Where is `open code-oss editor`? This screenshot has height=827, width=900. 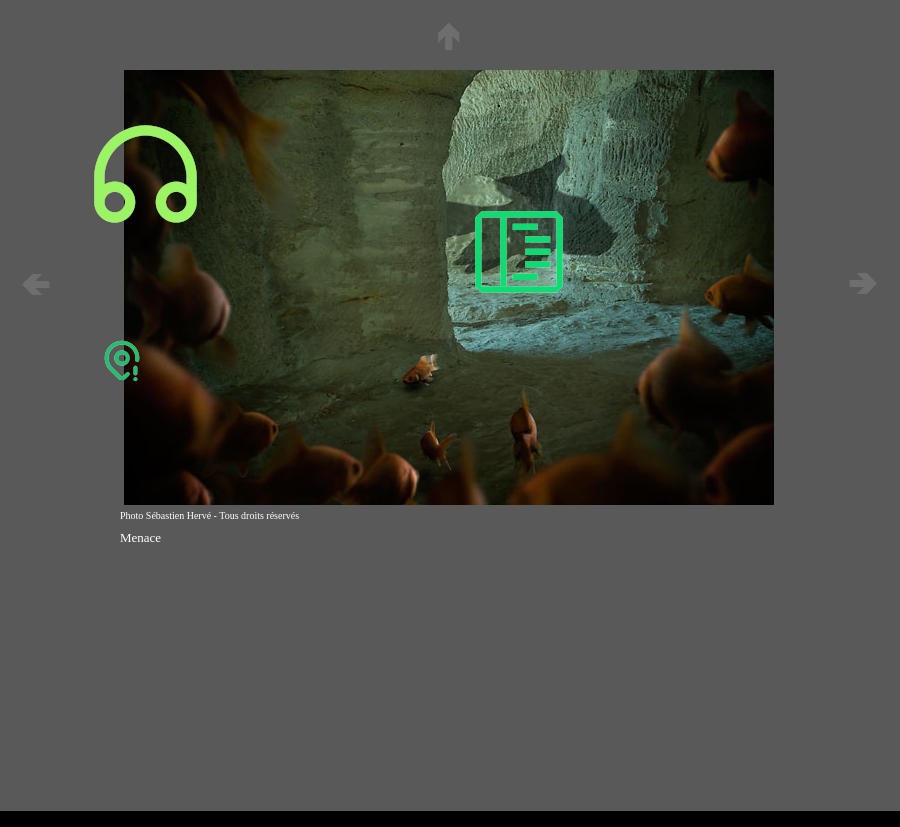 open code-oss editor is located at coordinates (519, 255).